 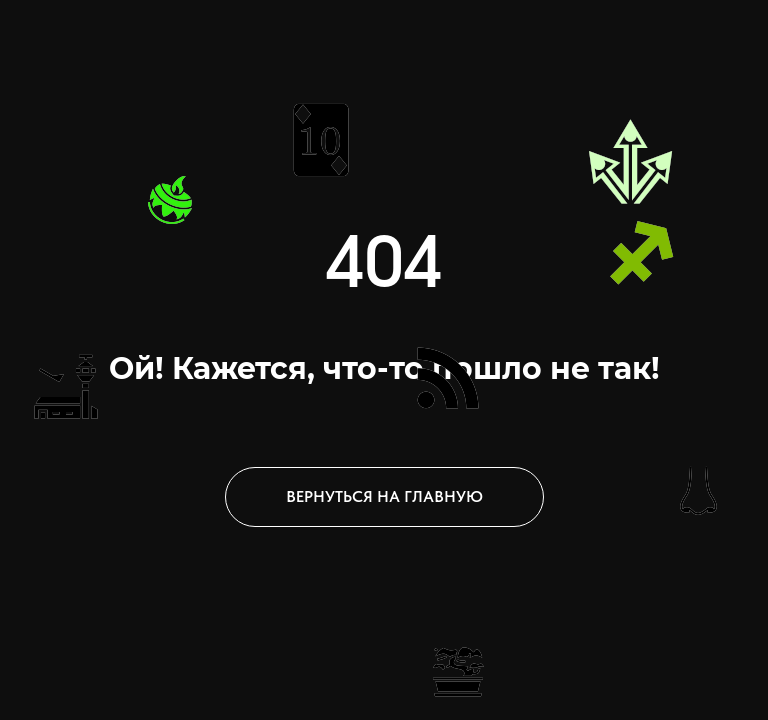 What do you see at coordinates (448, 378) in the screenshot?
I see `subscribe to RSS feed` at bounding box center [448, 378].